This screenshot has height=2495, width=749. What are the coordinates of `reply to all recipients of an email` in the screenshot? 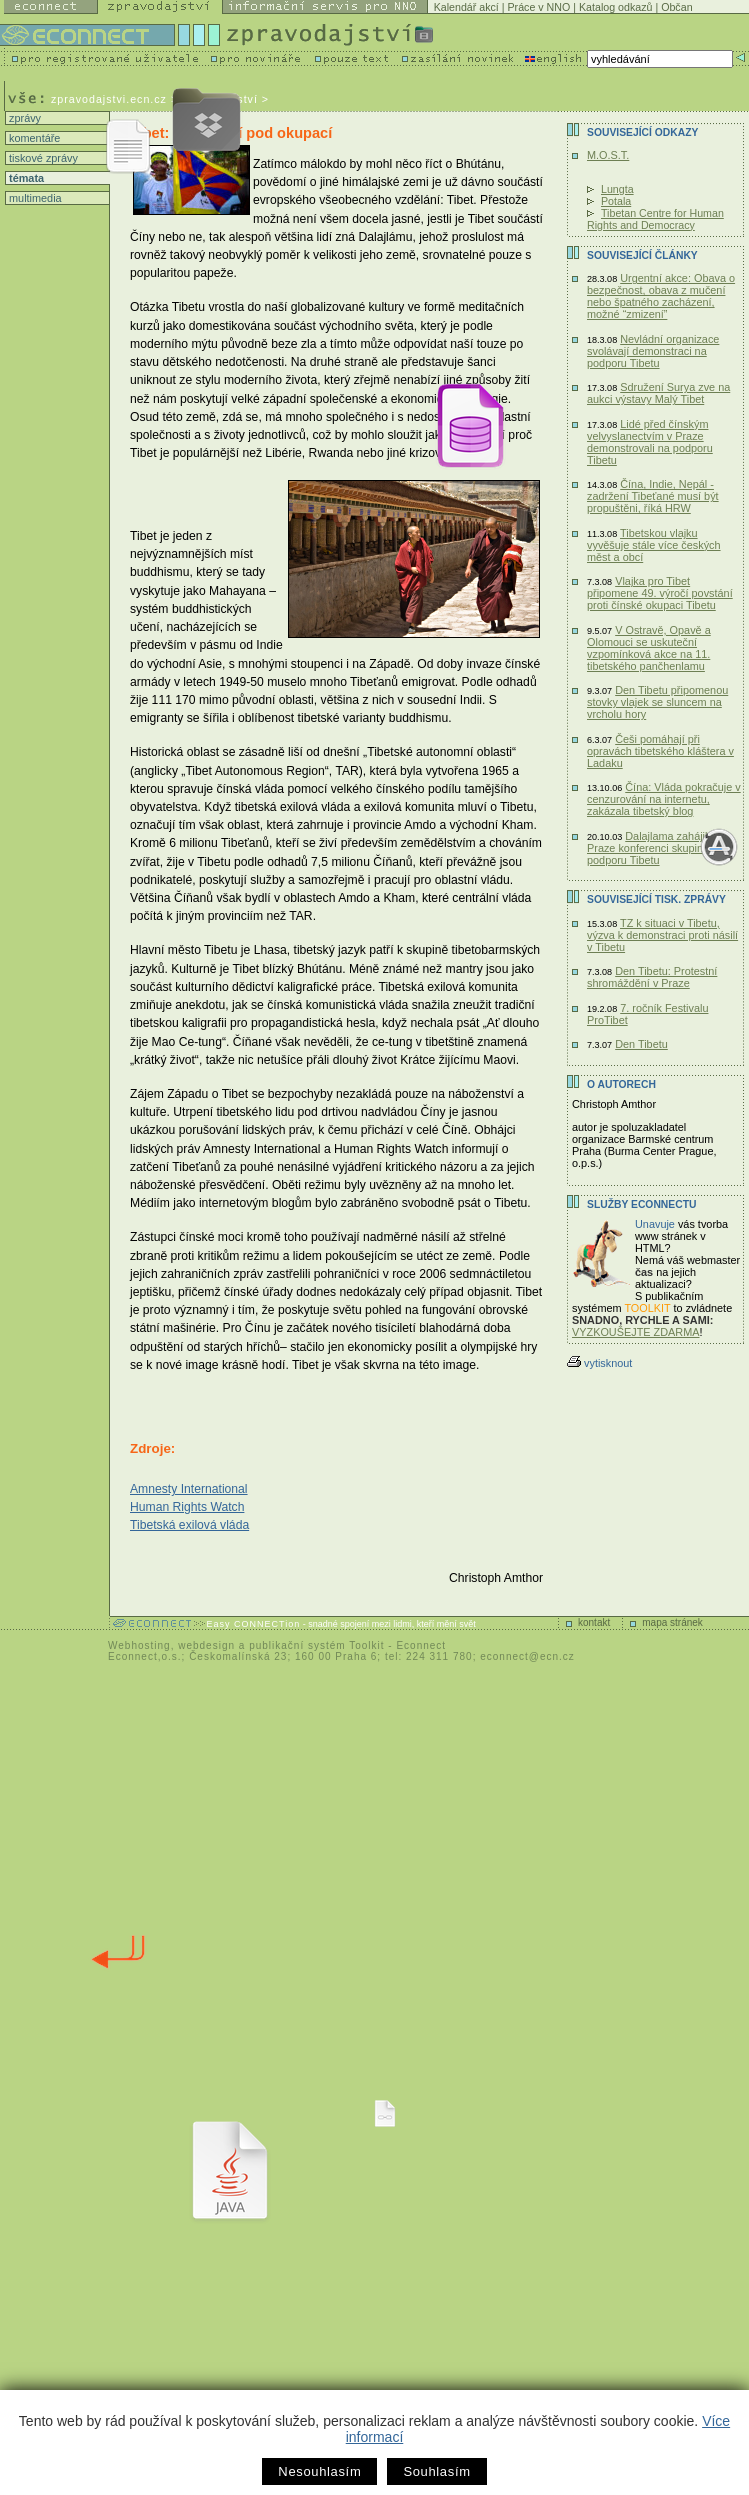 It's located at (117, 1948).